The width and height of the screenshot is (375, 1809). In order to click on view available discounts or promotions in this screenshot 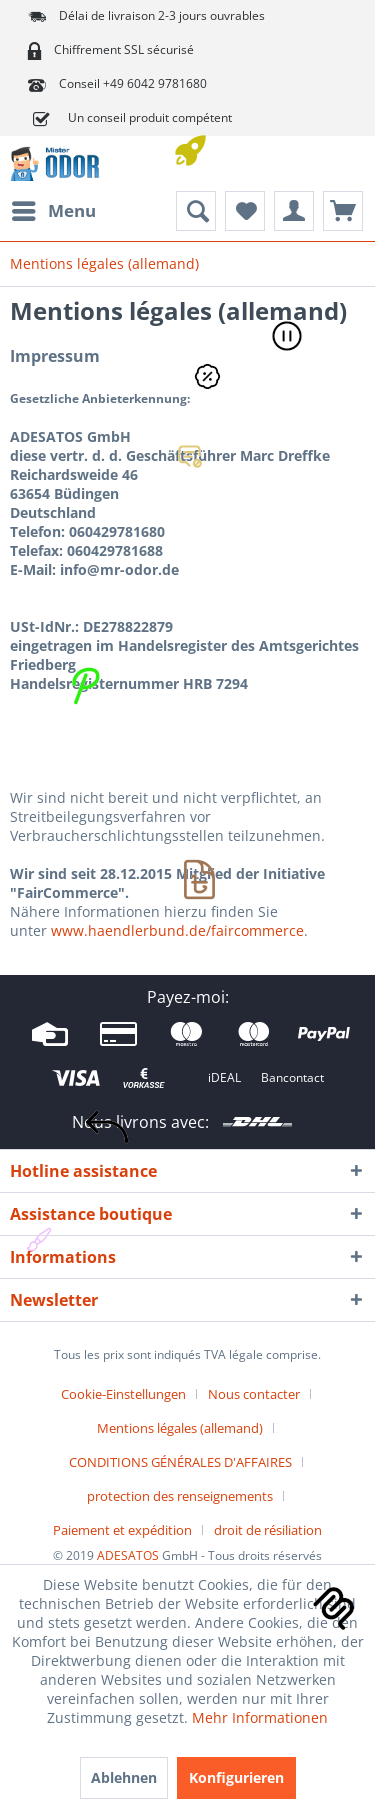, I will do `click(207, 376)`.